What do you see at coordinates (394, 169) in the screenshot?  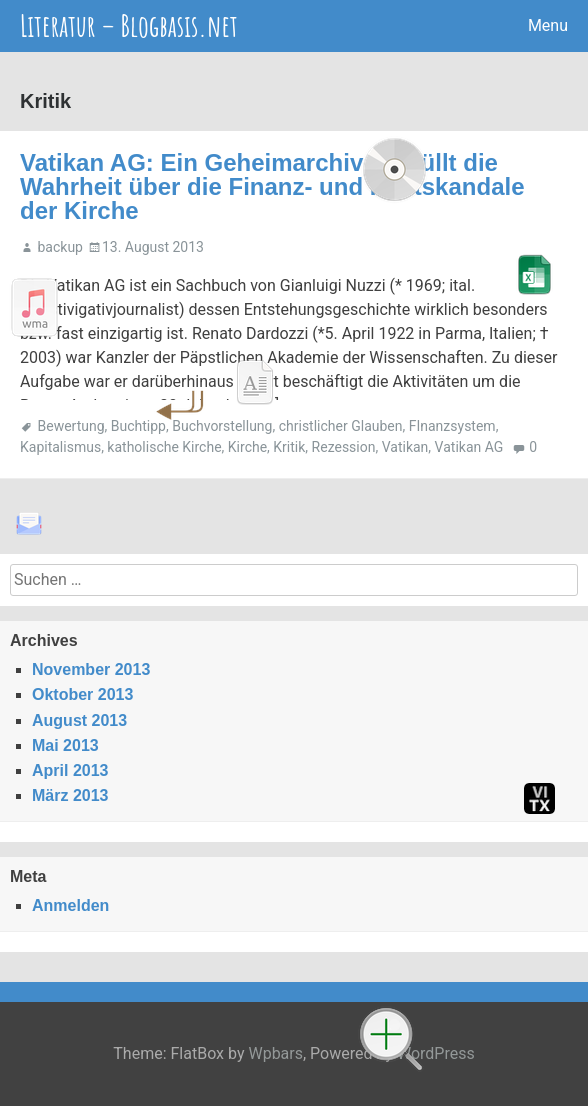 I see `access DVD-RW drive or disc` at bounding box center [394, 169].